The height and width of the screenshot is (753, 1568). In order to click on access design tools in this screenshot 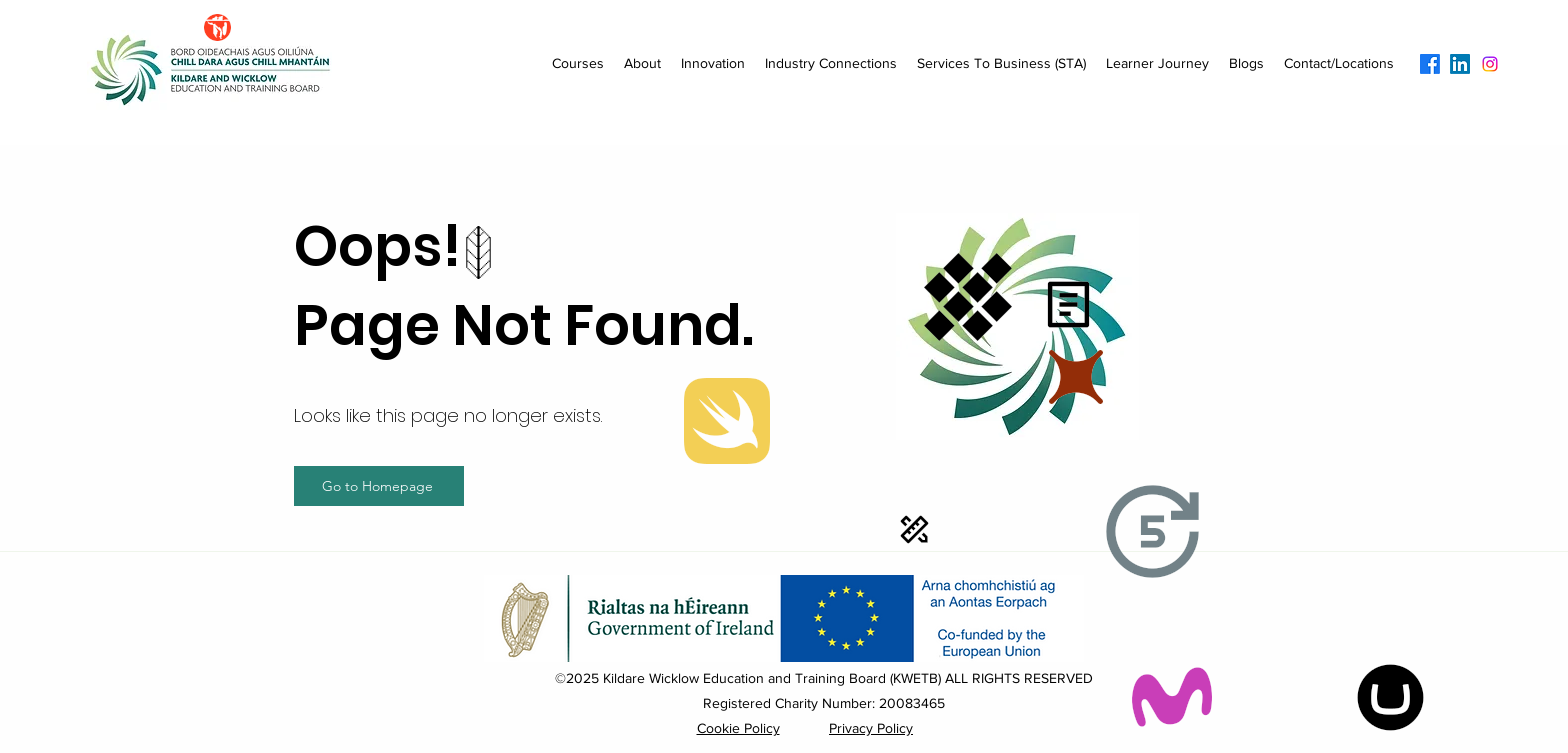, I will do `click(914, 529)`.